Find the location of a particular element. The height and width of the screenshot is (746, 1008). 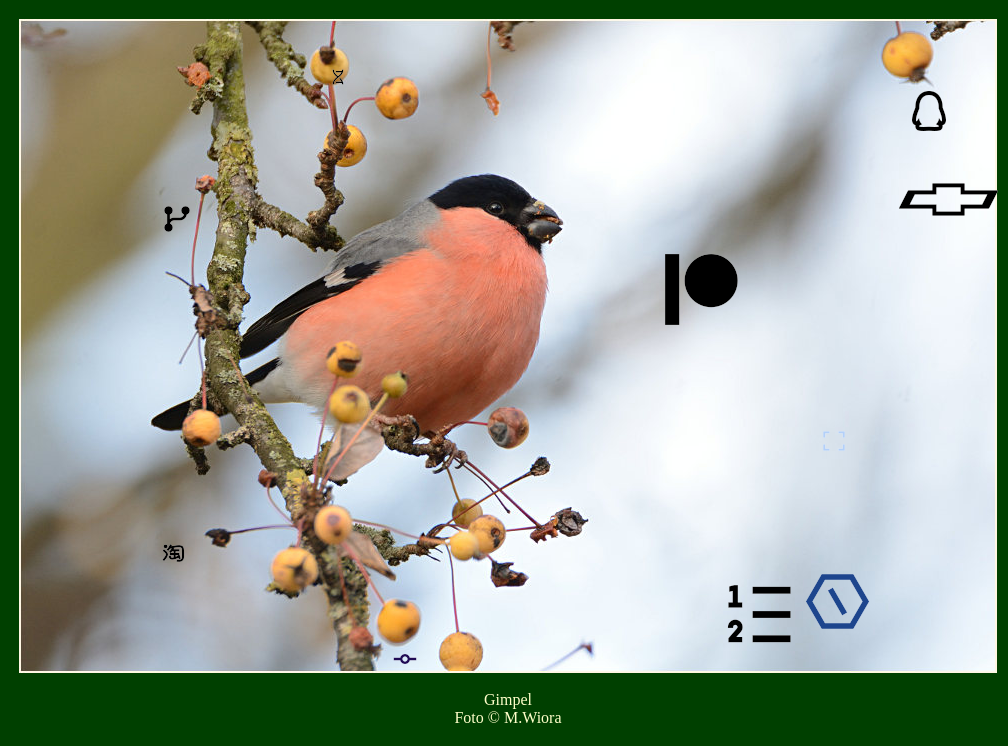

chevrolet brand logo is located at coordinates (948, 199).